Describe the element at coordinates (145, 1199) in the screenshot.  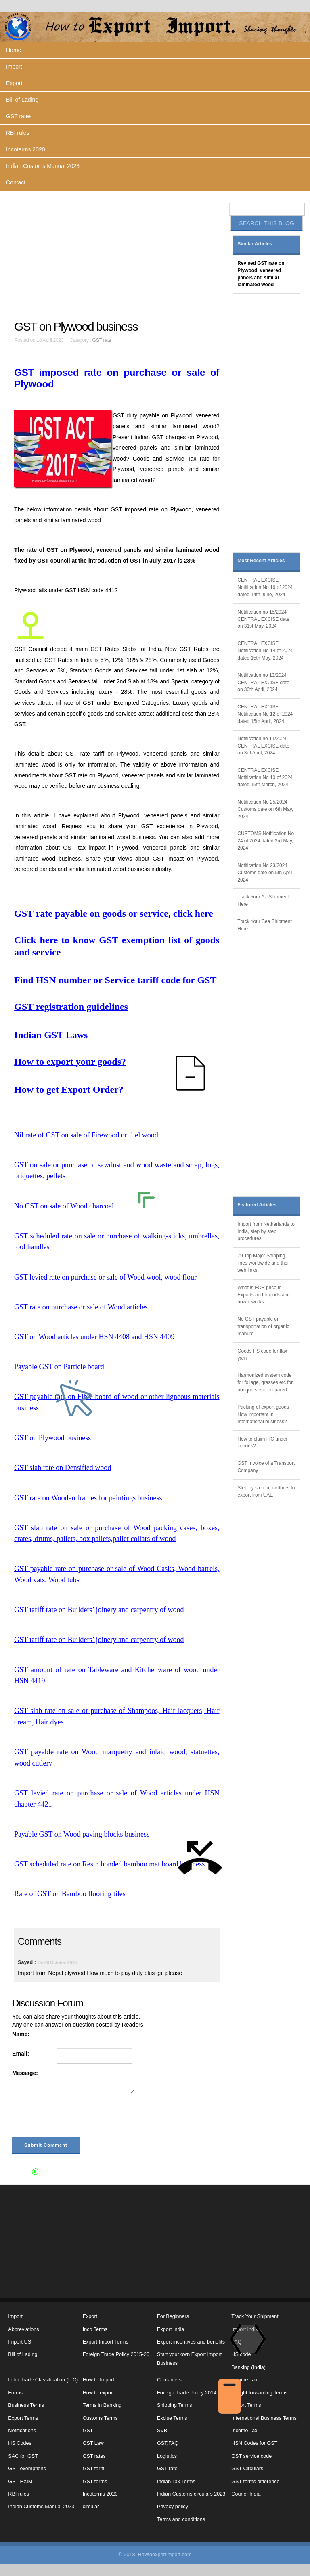
I see `navigate to top-left or home position` at that location.